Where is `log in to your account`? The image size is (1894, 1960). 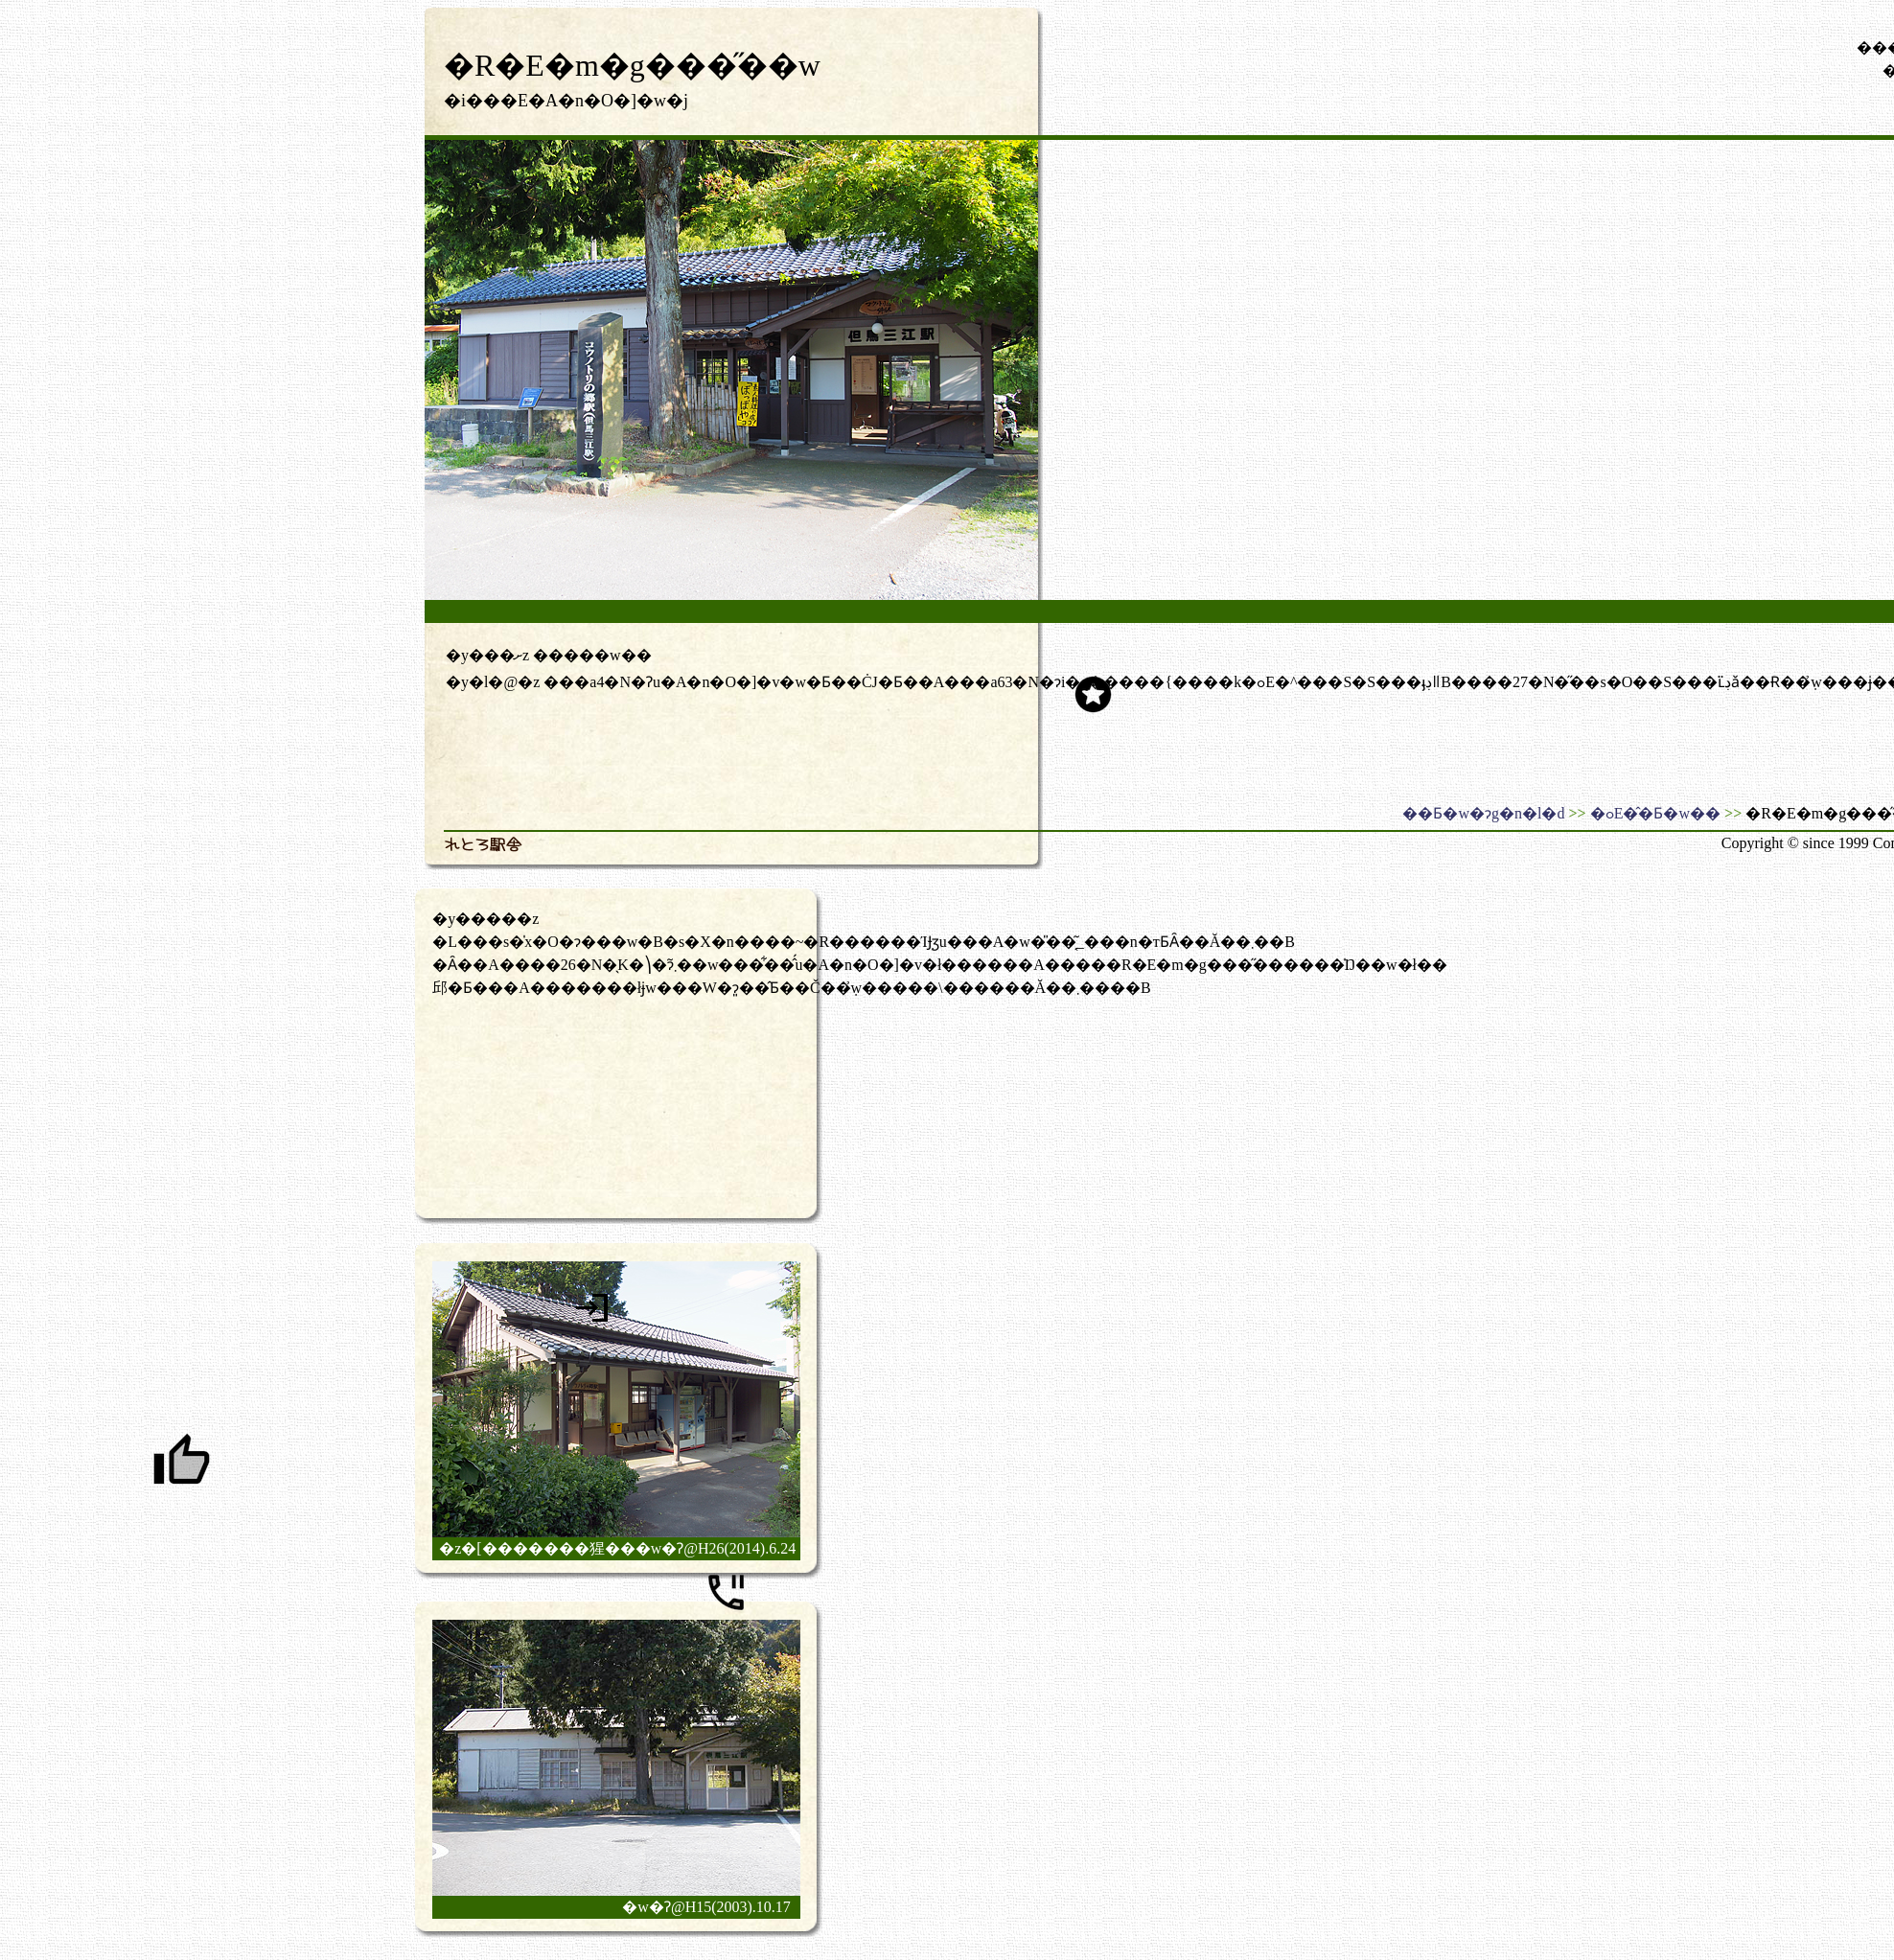
log in to your account is located at coordinates (591, 1307).